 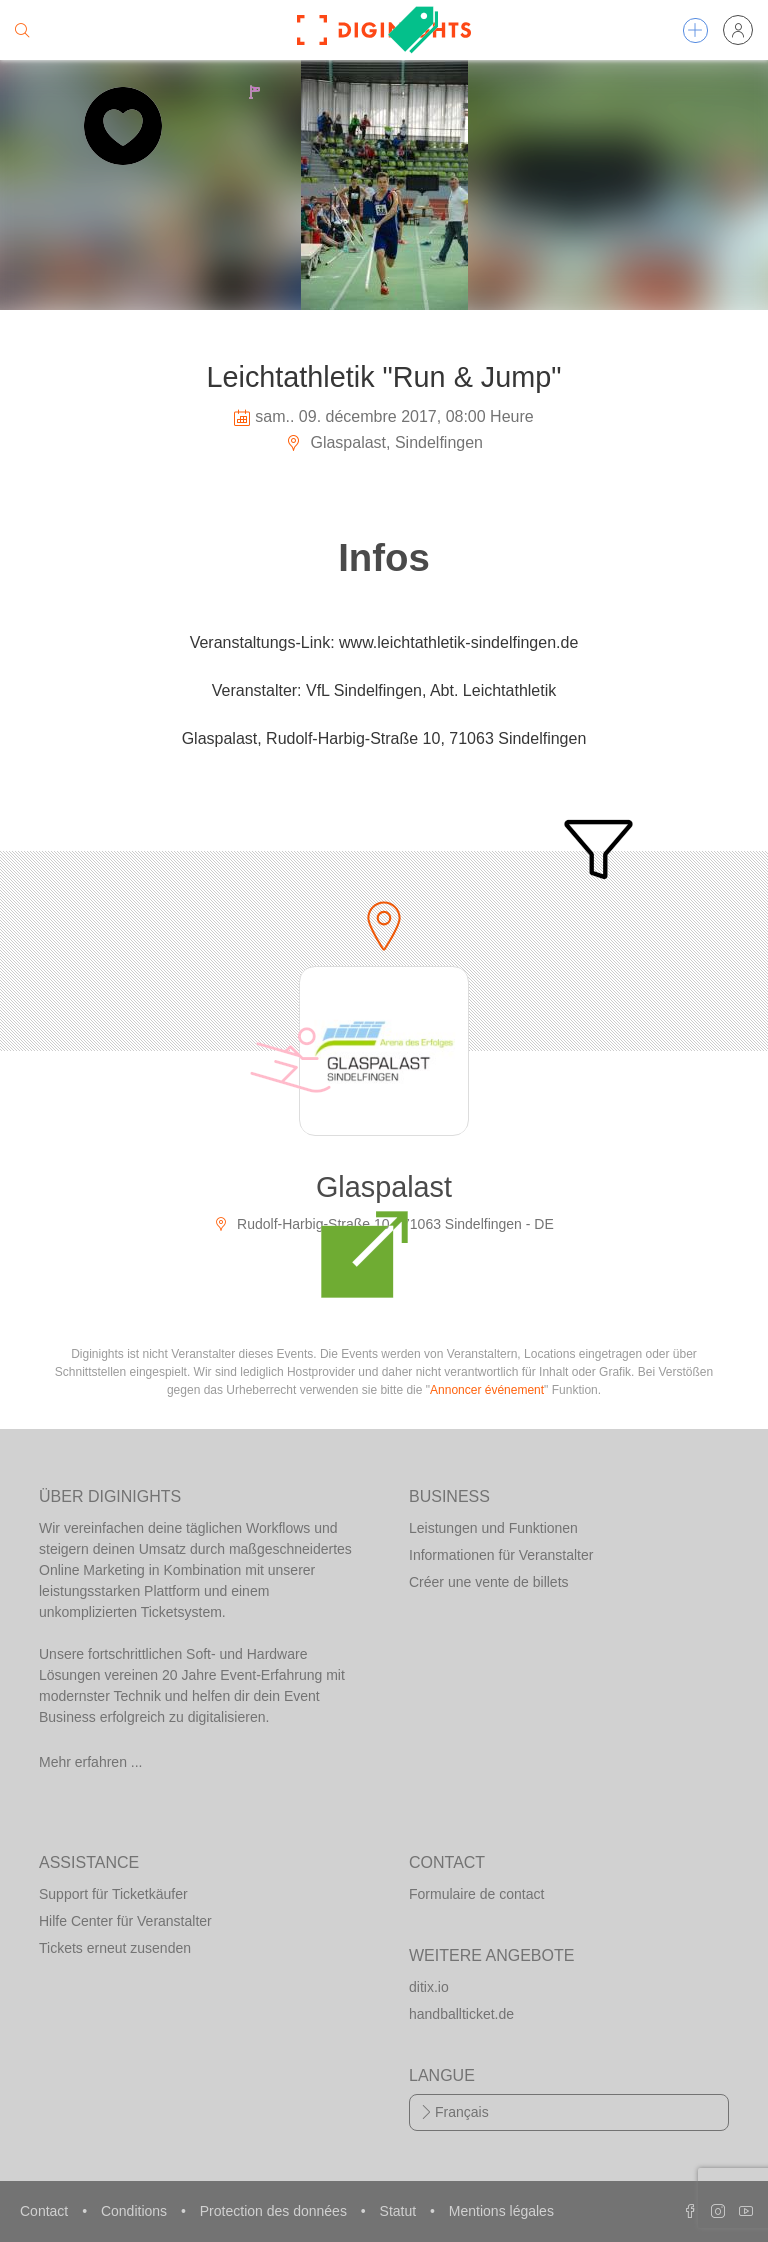 I want to click on open link in new window, so click(x=364, y=1254).